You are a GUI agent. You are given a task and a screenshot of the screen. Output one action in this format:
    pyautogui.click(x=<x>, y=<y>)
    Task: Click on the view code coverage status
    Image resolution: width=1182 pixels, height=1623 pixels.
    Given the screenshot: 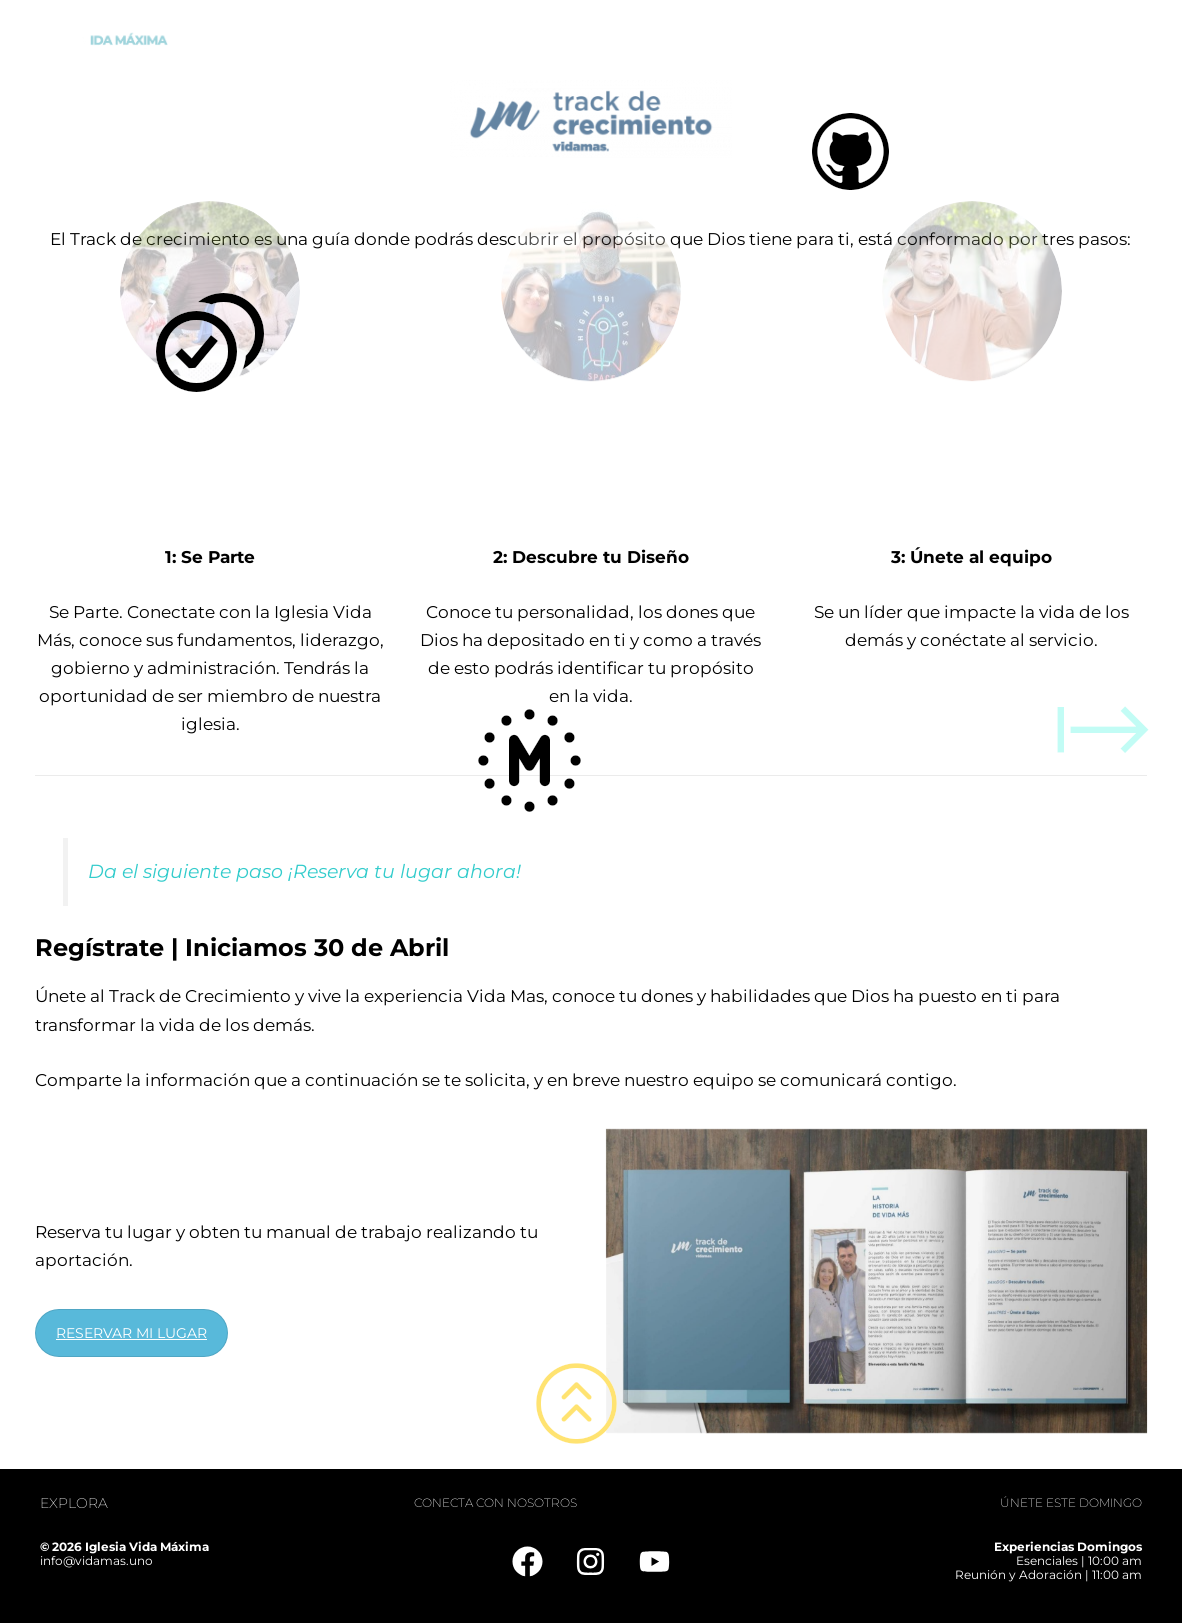 What is the action you would take?
    pyautogui.click(x=210, y=338)
    